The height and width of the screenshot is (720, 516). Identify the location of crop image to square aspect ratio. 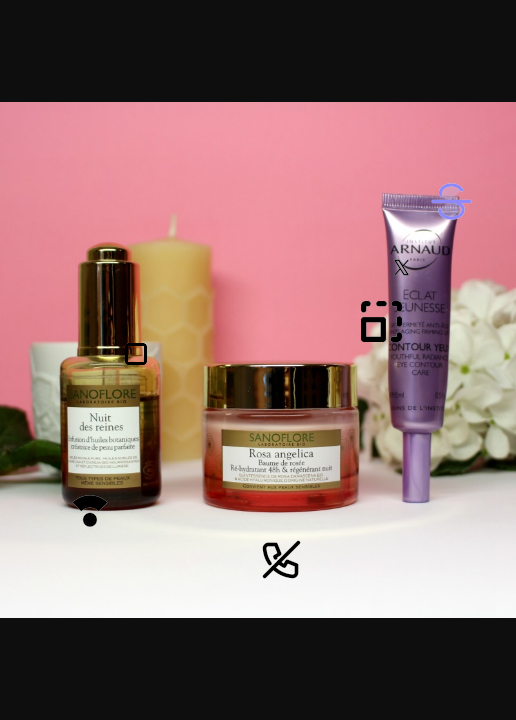
(136, 354).